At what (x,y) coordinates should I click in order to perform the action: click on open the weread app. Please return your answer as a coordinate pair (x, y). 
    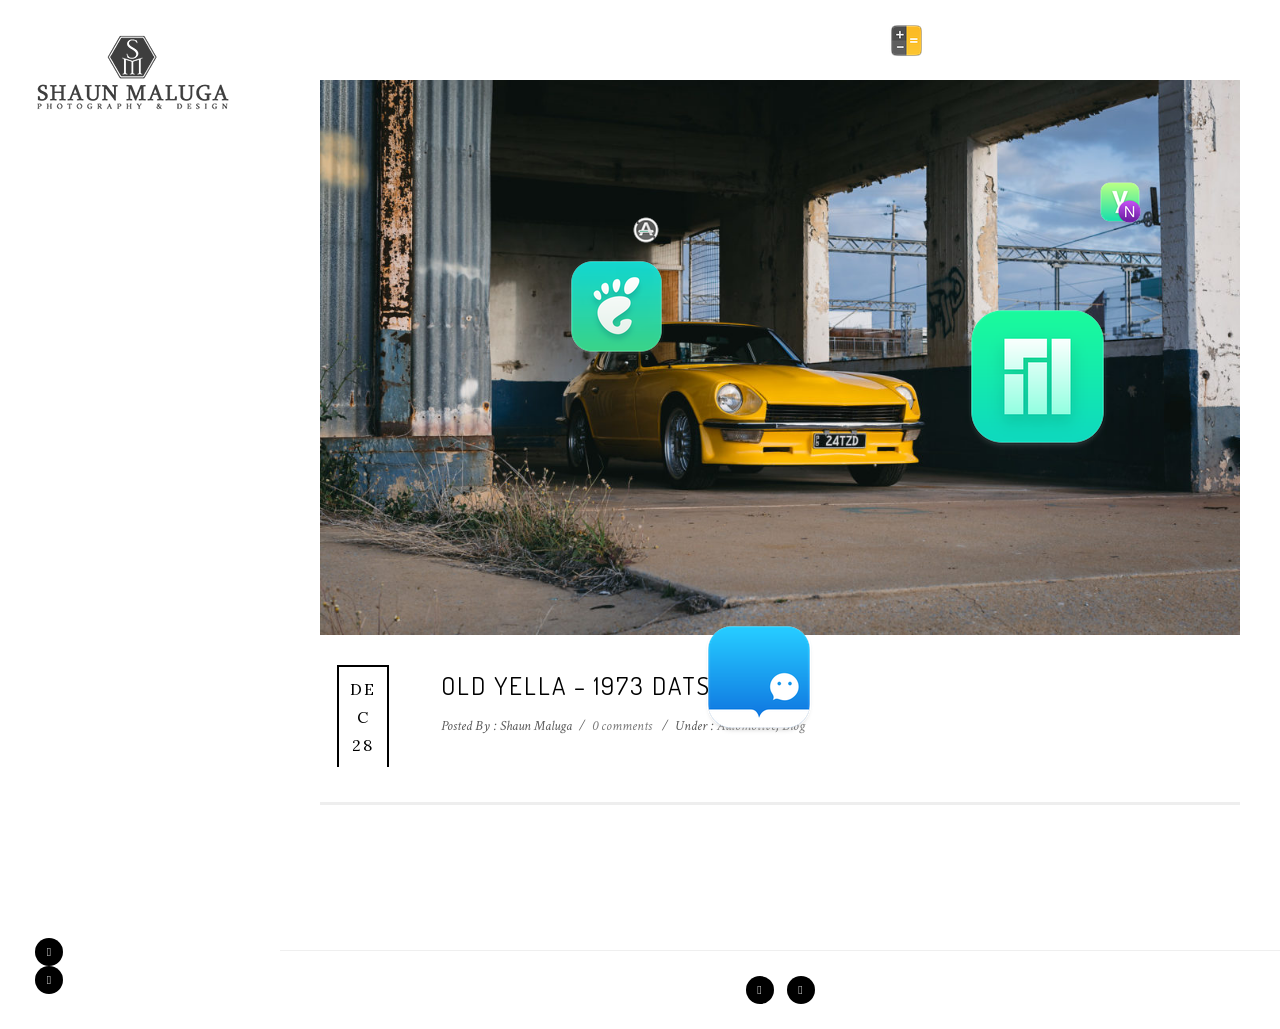
    Looking at the image, I should click on (759, 677).